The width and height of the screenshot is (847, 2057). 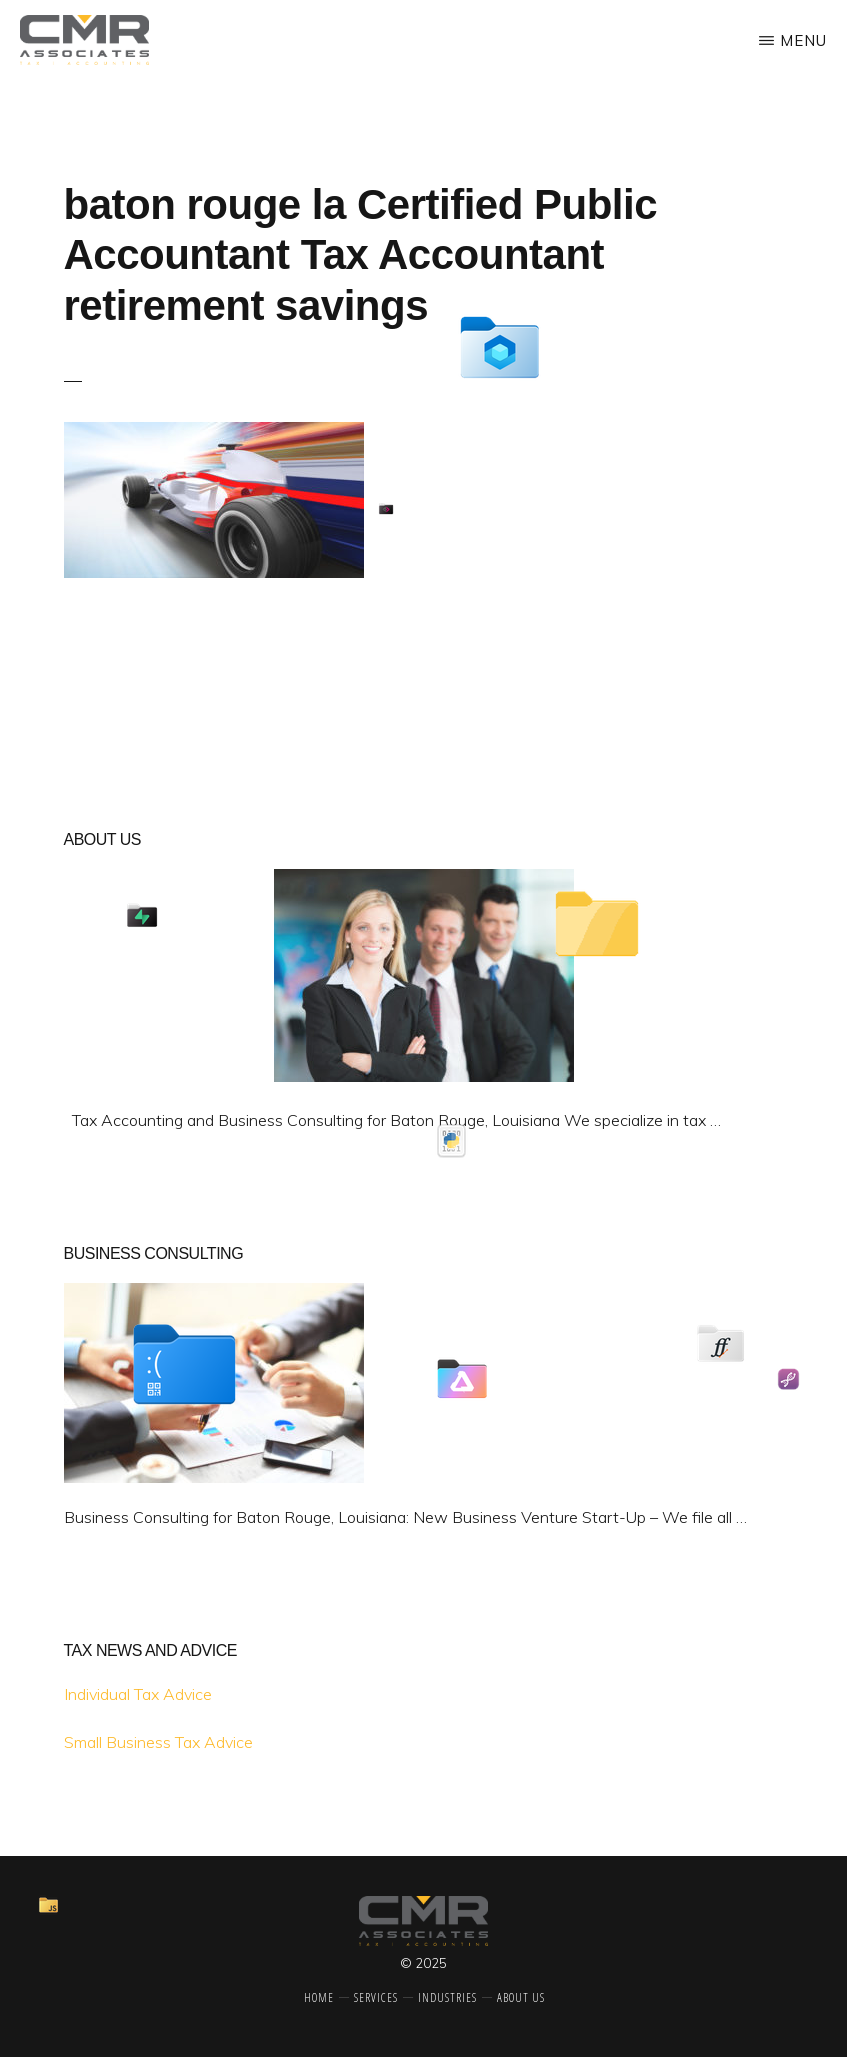 I want to click on open folder containing microsoft dynamics 365 remote assist files, so click(x=499, y=349).